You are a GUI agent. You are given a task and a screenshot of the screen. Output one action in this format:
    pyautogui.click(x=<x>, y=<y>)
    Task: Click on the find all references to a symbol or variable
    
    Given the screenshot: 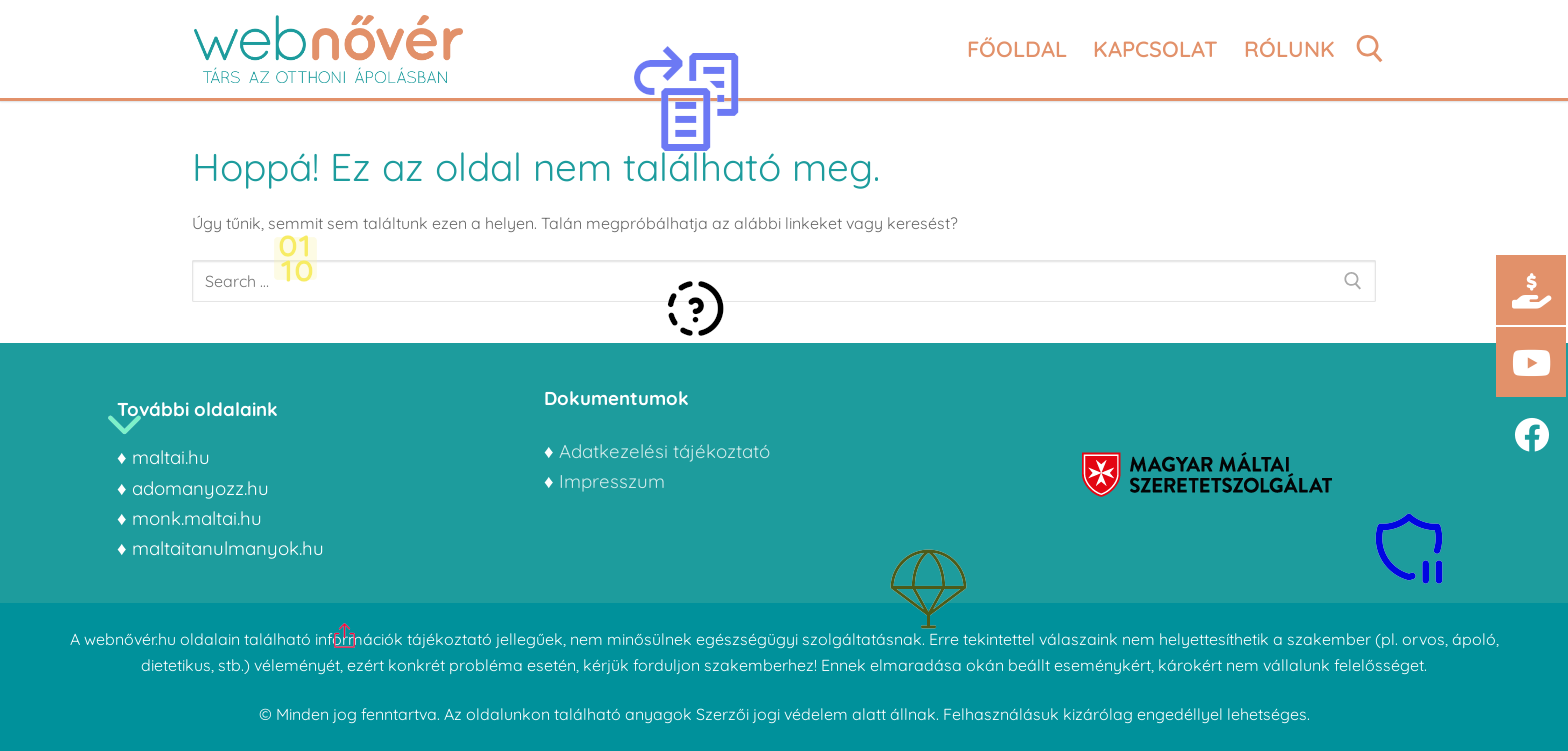 What is the action you would take?
    pyautogui.click(x=686, y=98)
    